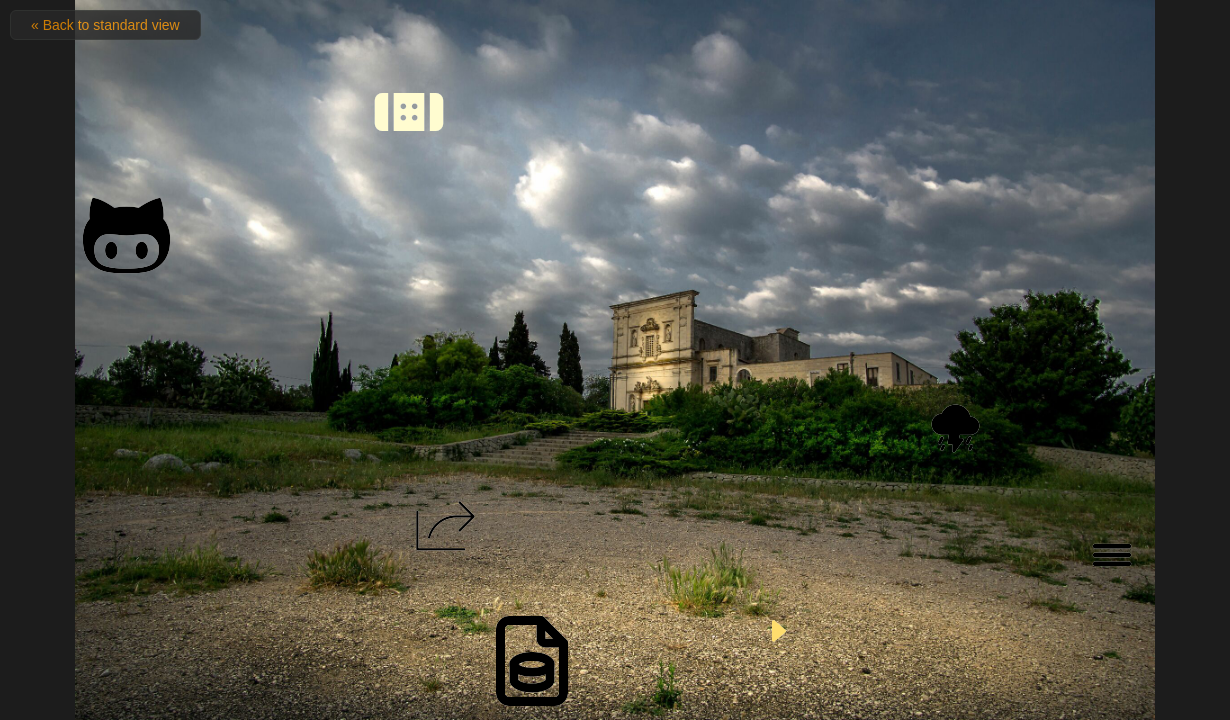  What do you see at coordinates (1112, 555) in the screenshot?
I see `open navigation menu` at bounding box center [1112, 555].